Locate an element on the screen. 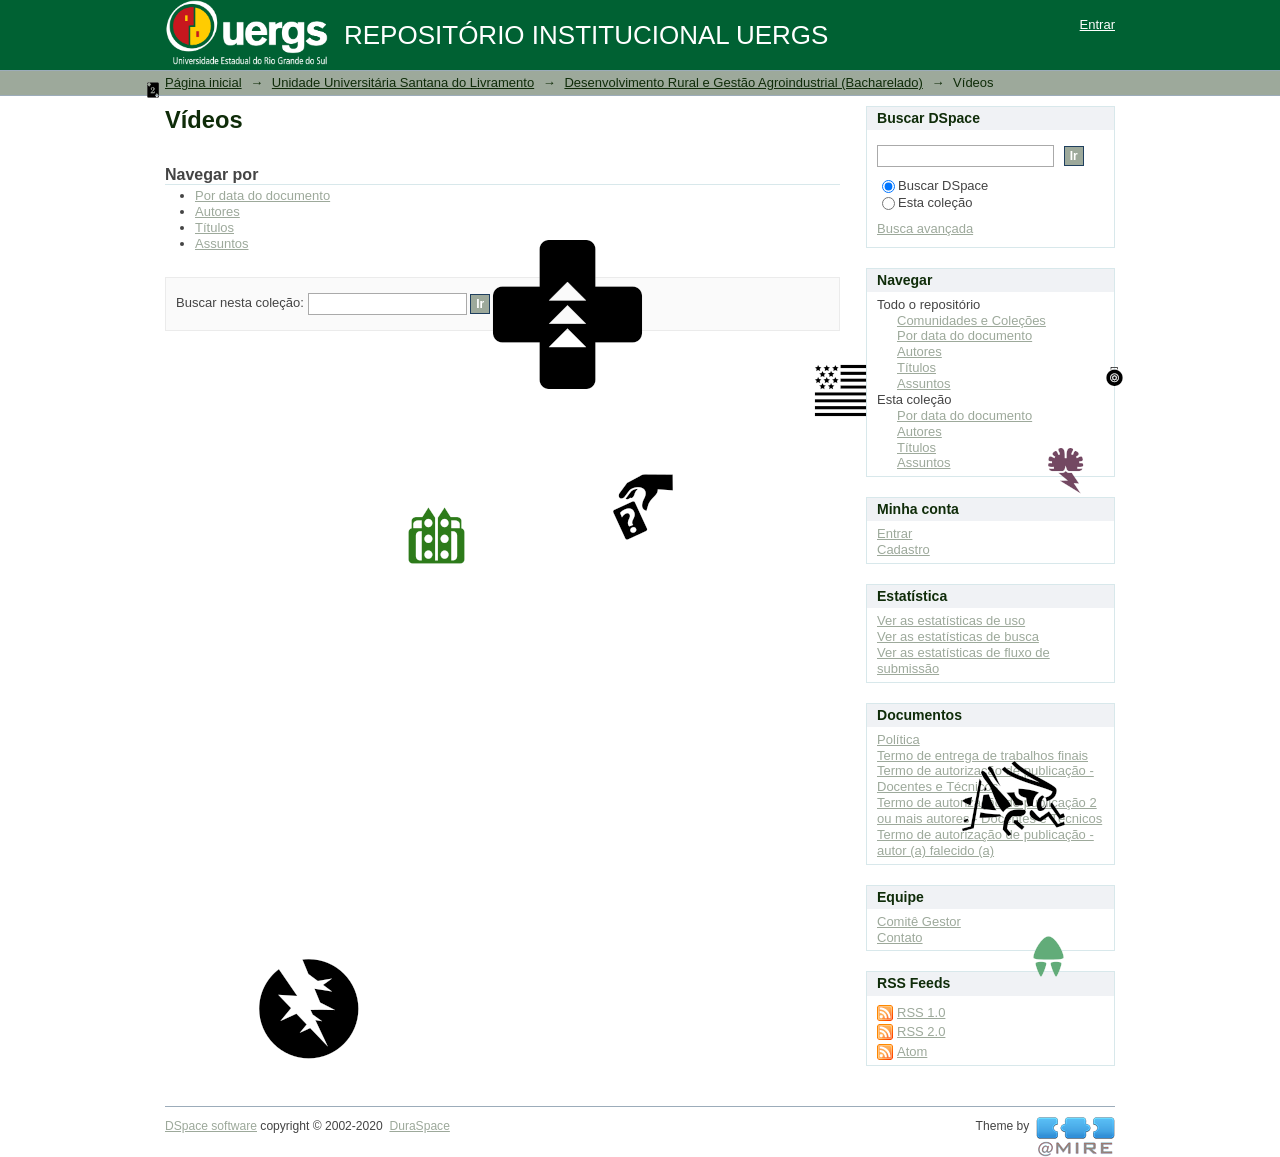  activate jetpack or boost ability is located at coordinates (1048, 956).